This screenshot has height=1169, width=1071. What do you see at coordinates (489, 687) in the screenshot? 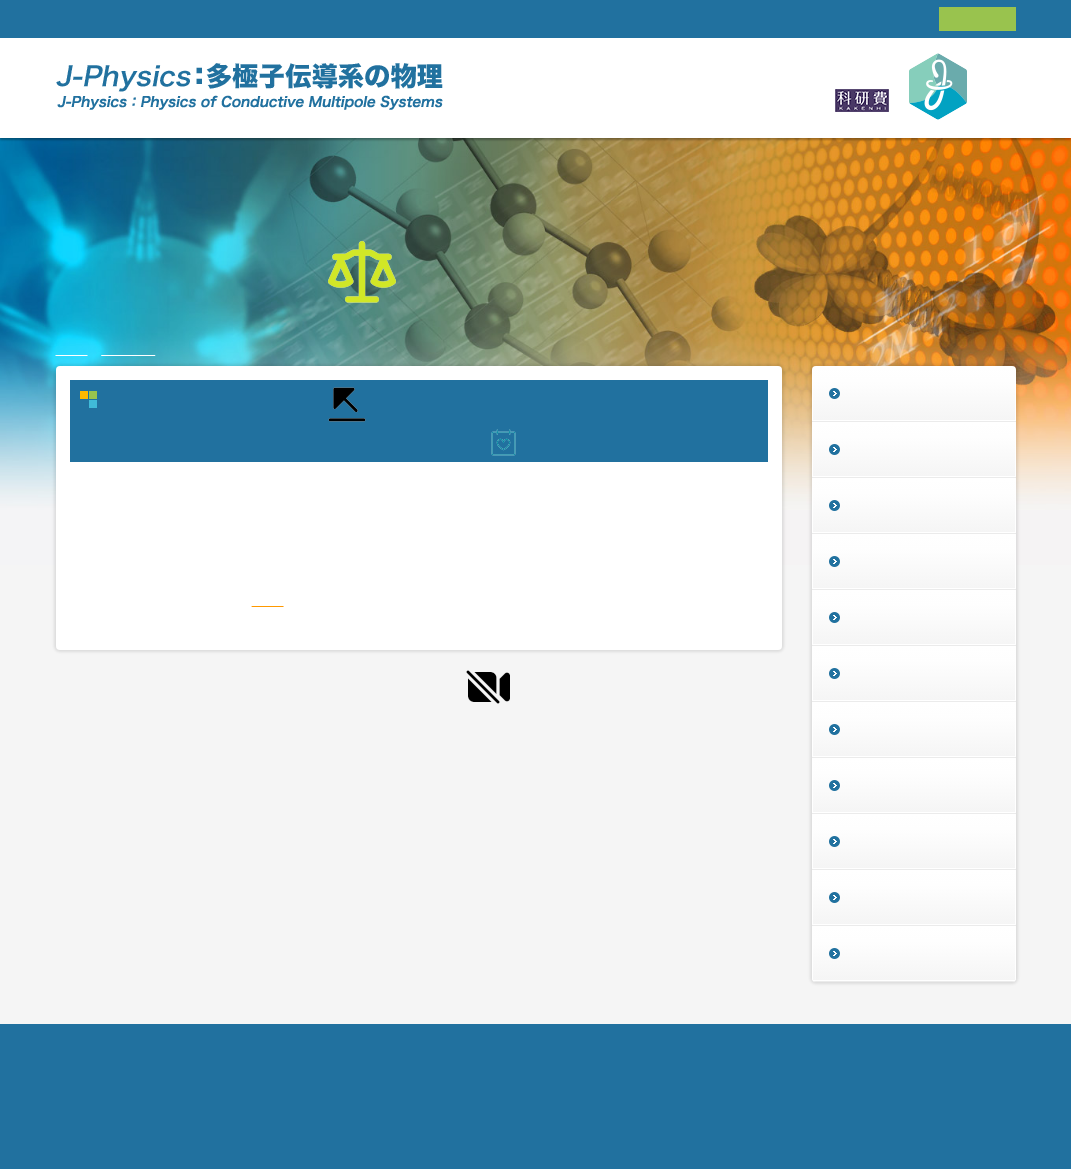
I see `turn off video camera` at bounding box center [489, 687].